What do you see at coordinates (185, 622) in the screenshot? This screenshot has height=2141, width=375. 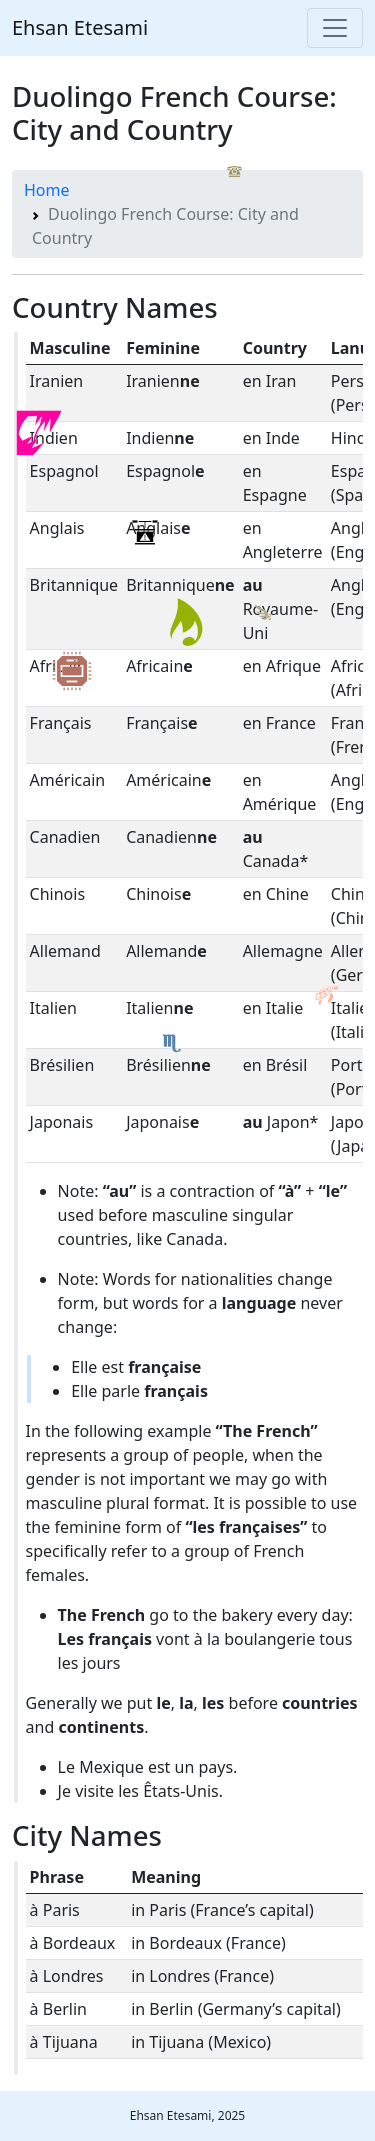 I see `toggle light or illumination in-game` at bounding box center [185, 622].